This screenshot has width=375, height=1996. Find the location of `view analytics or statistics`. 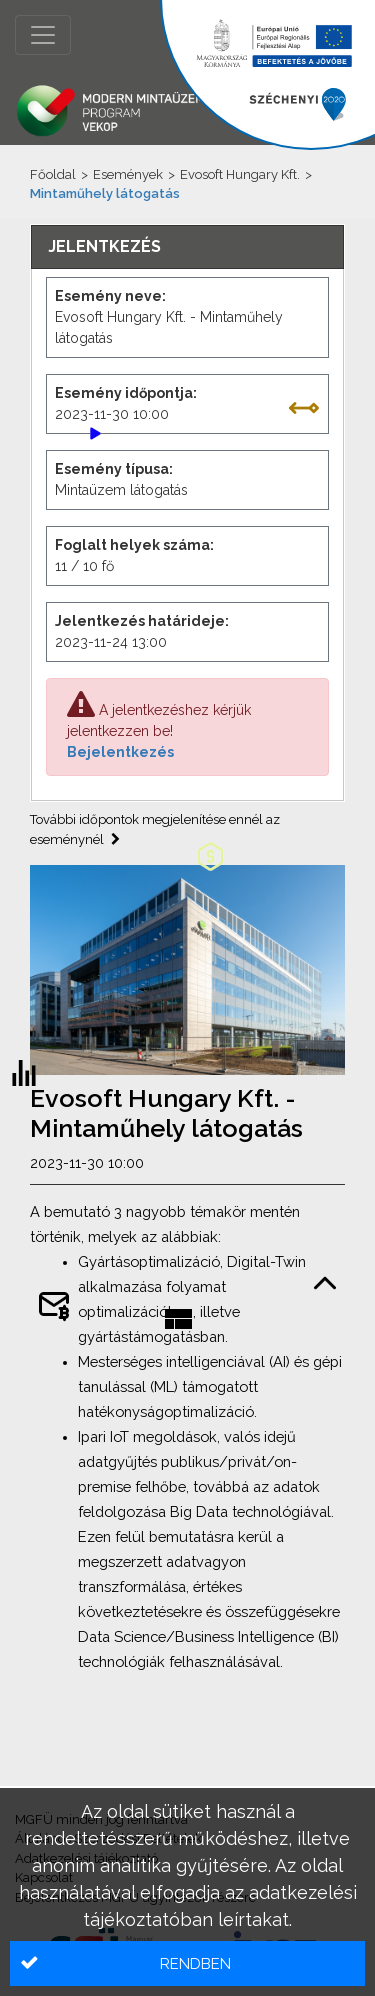

view analytics or statistics is located at coordinates (24, 1073).